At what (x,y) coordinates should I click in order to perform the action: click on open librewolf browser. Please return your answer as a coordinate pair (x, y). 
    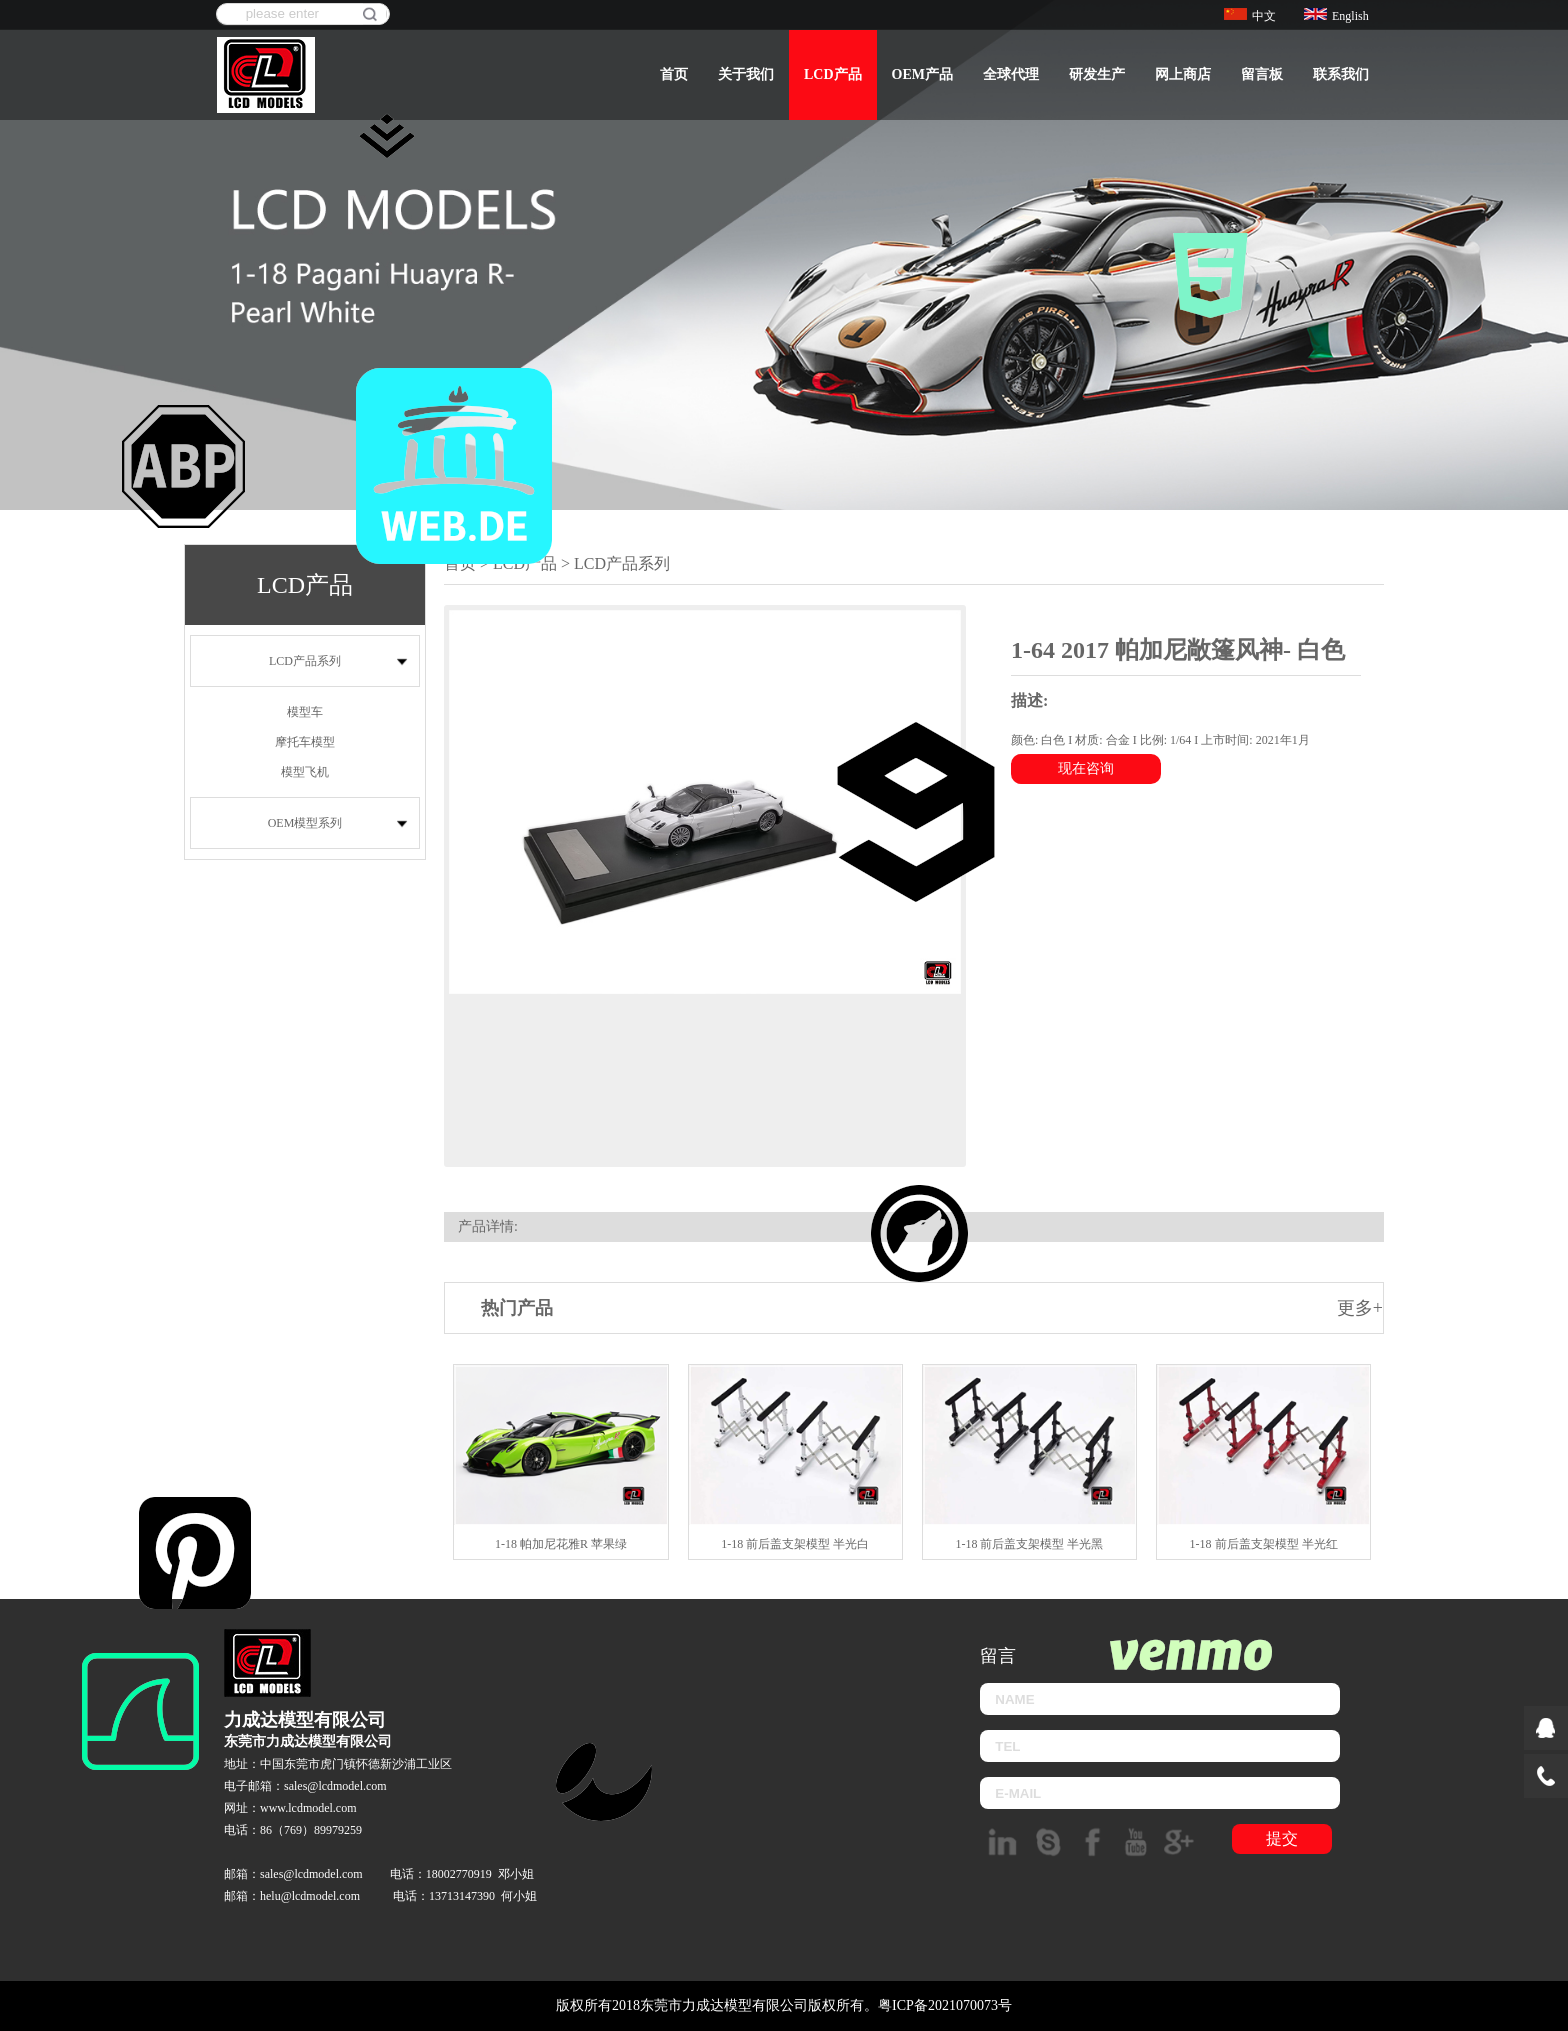
    Looking at the image, I should click on (919, 1233).